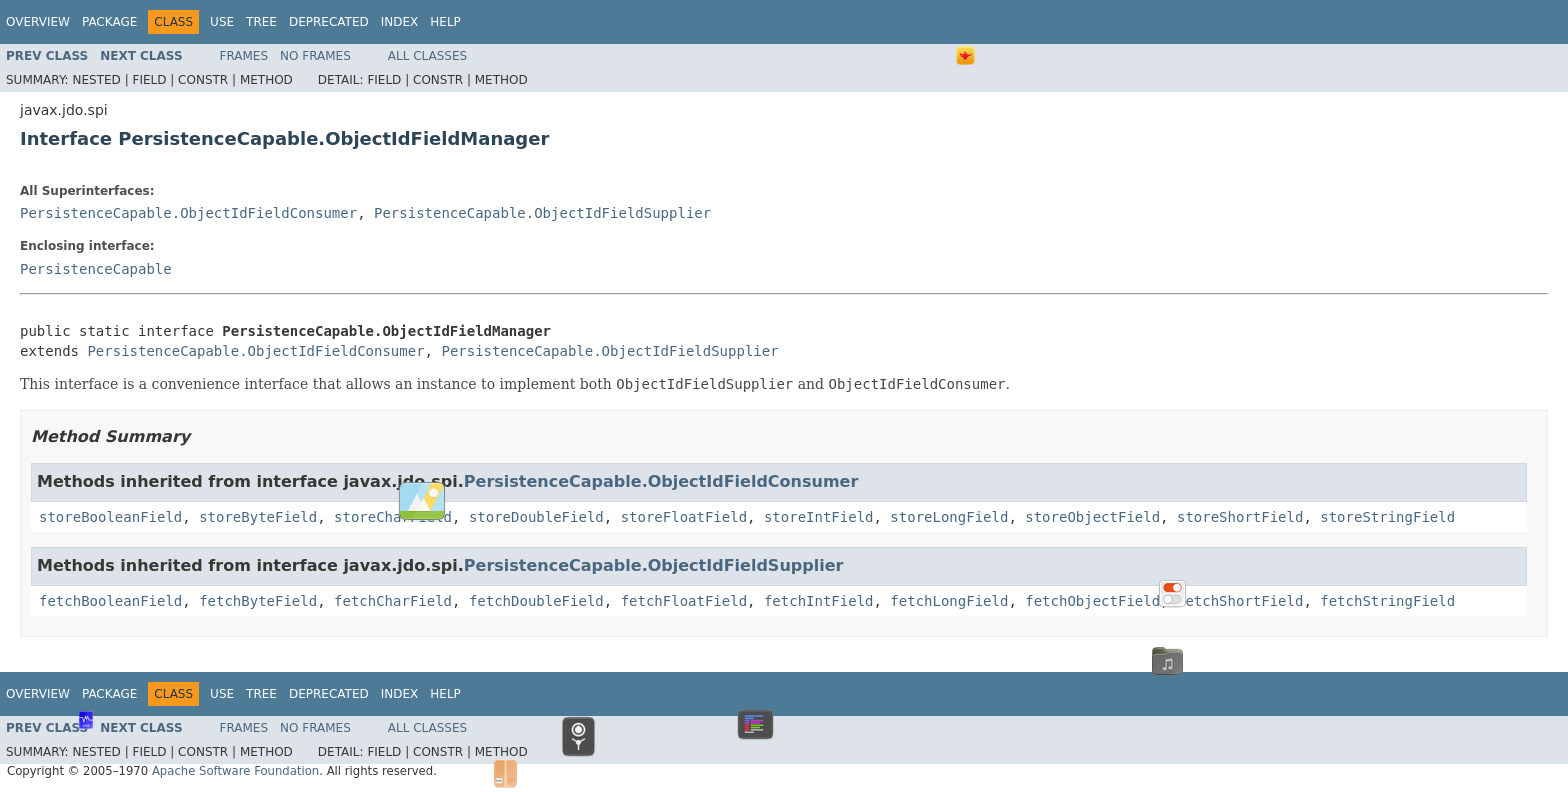 The height and width of the screenshot is (792, 1568). Describe the element at coordinates (505, 773) in the screenshot. I see `compressed or archived file type indicator` at that location.